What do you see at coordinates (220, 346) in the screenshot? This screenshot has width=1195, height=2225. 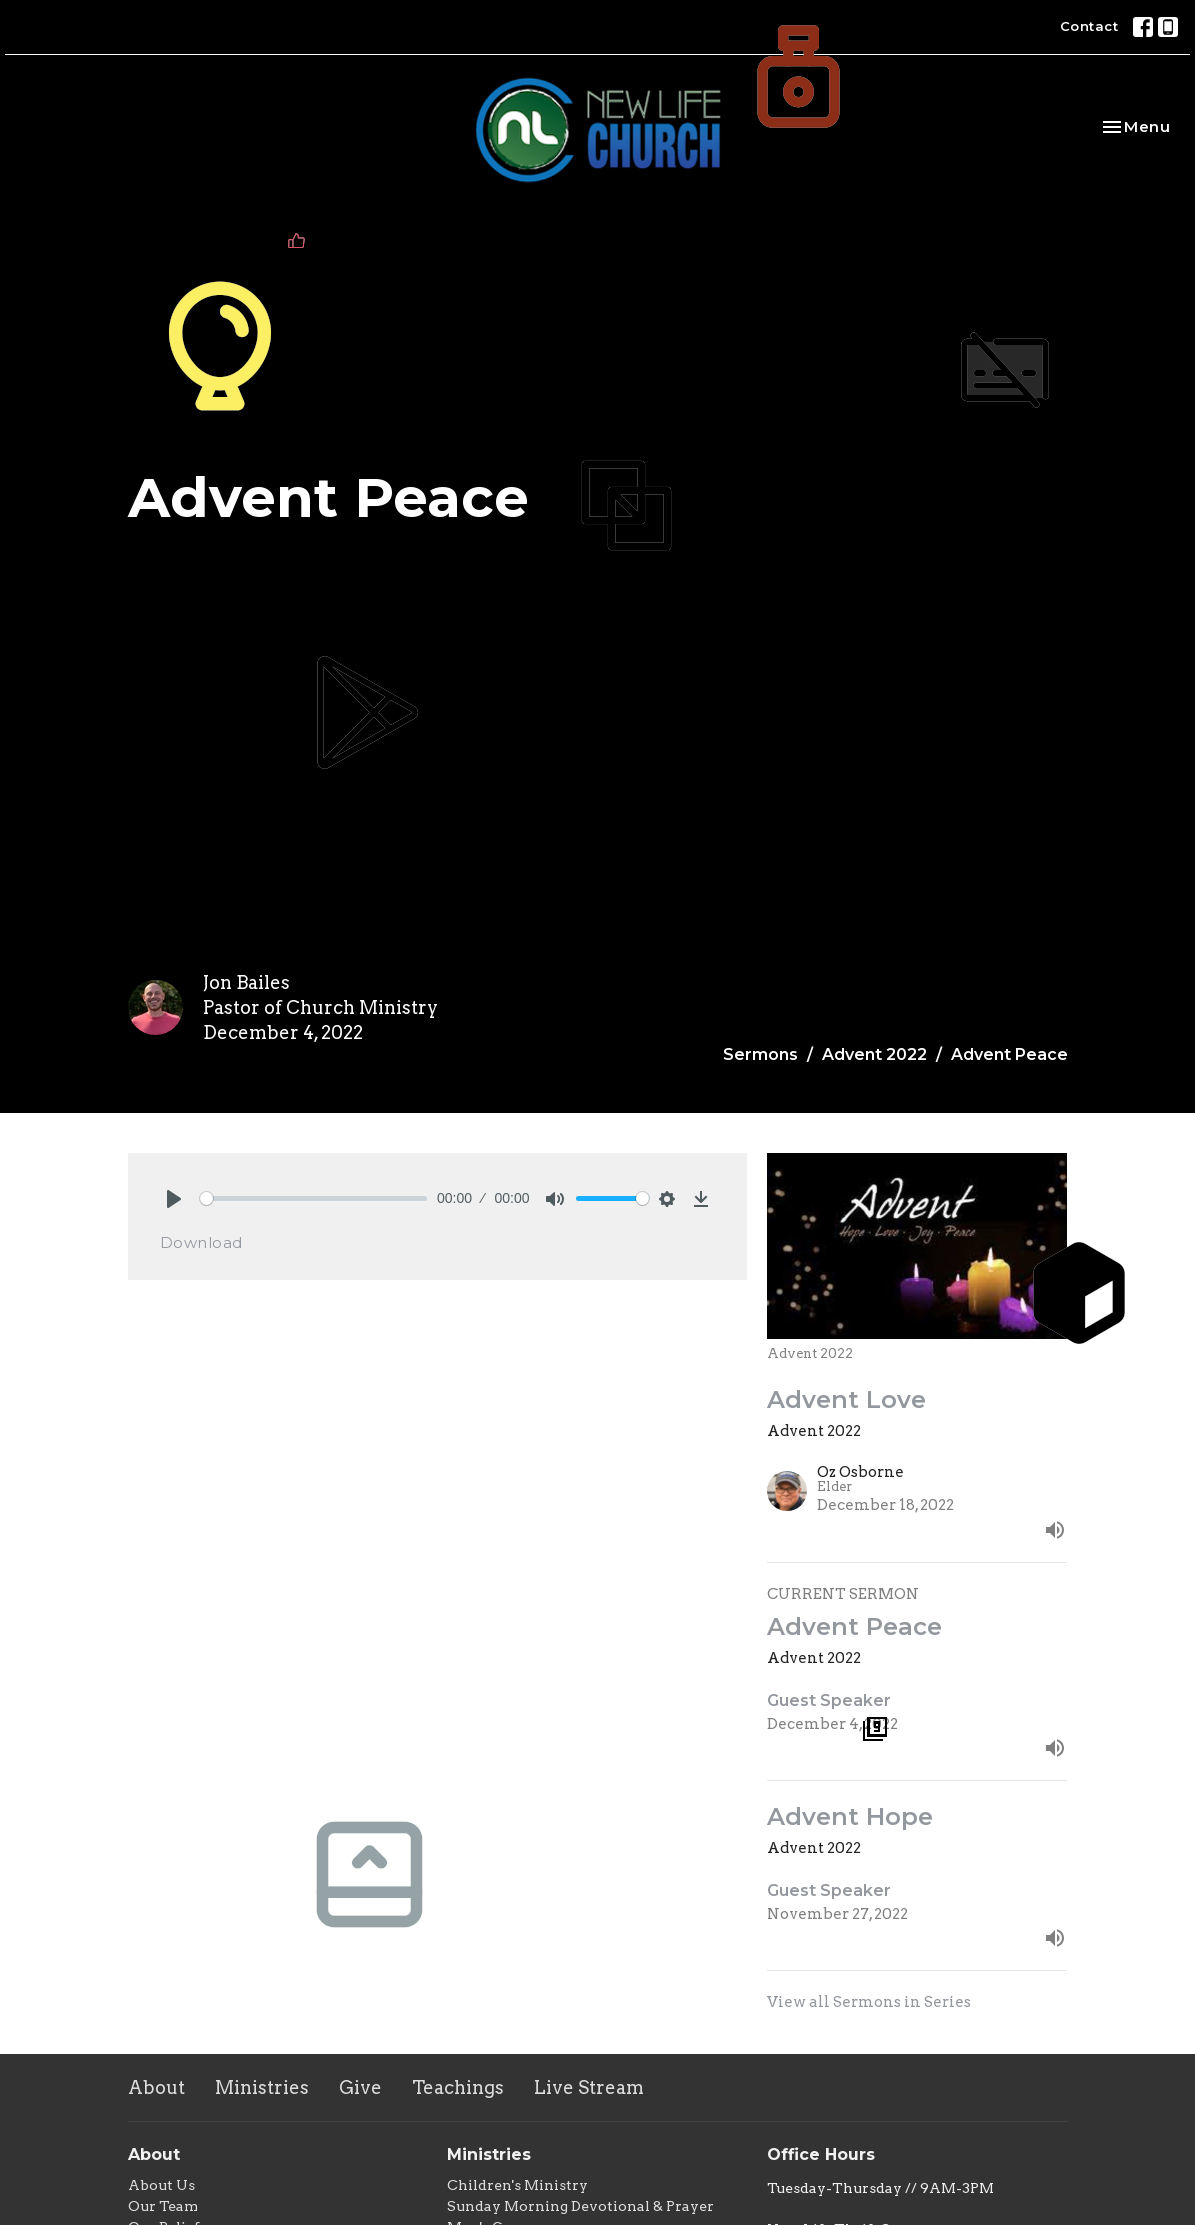 I see `celebrate an event or milestone` at bounding box center [220, 346].